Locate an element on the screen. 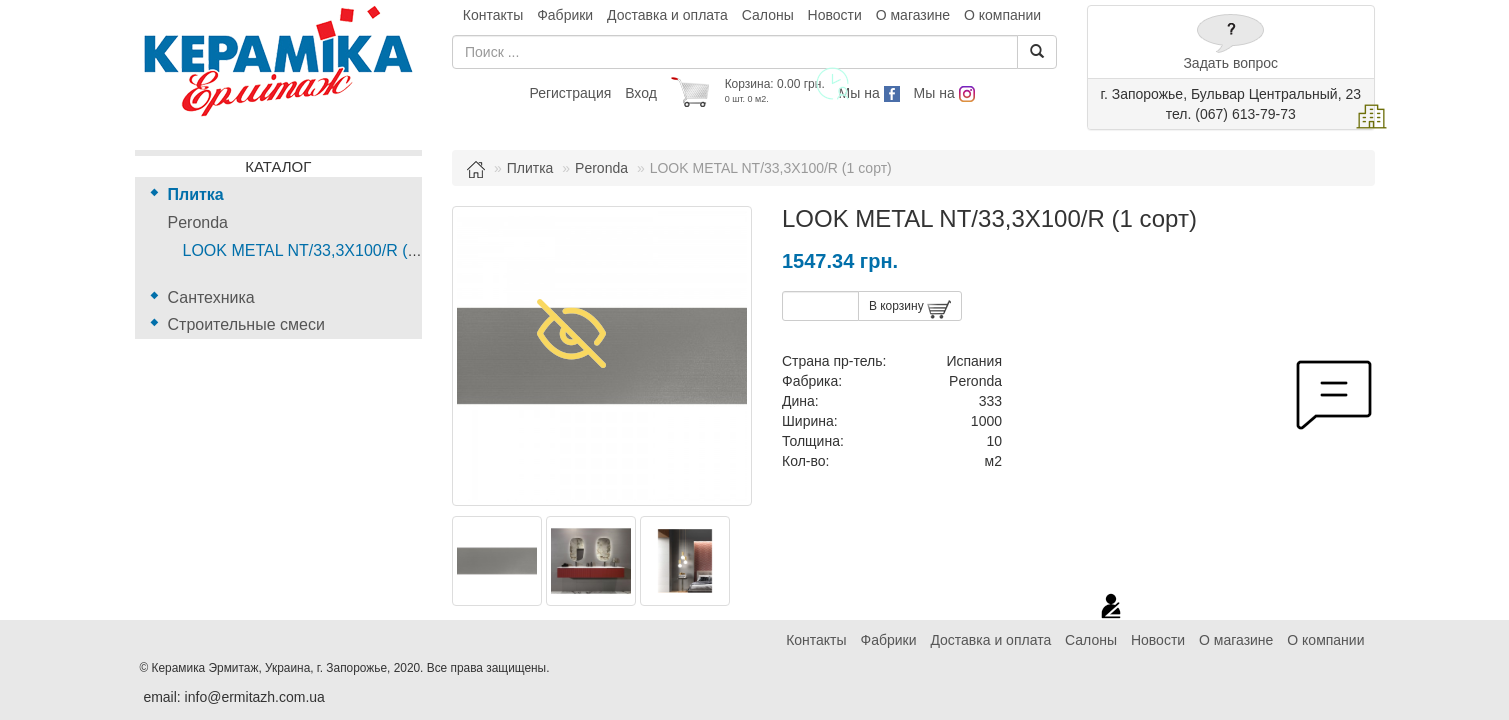 The height and width of the screenshot is (720, 1509). view user's time or availability status is located at coordinates (832, 83).